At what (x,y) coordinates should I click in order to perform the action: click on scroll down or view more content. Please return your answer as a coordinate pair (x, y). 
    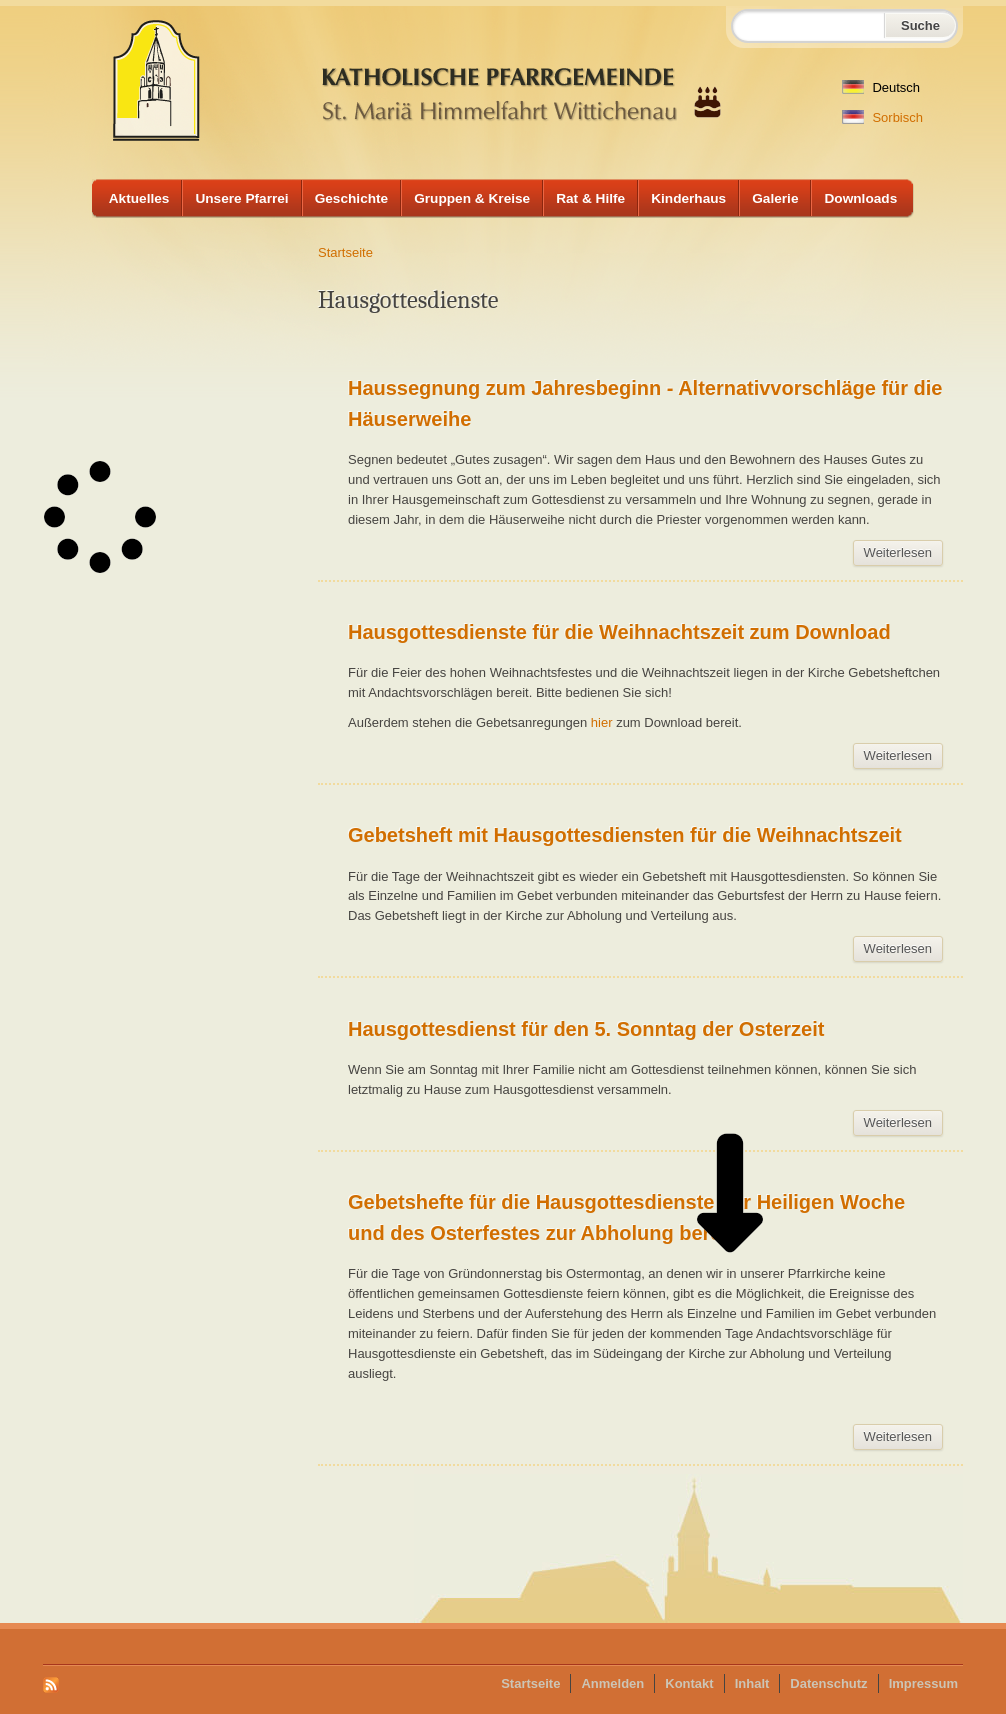
    Looking at the image, I should click on (730, 1193).